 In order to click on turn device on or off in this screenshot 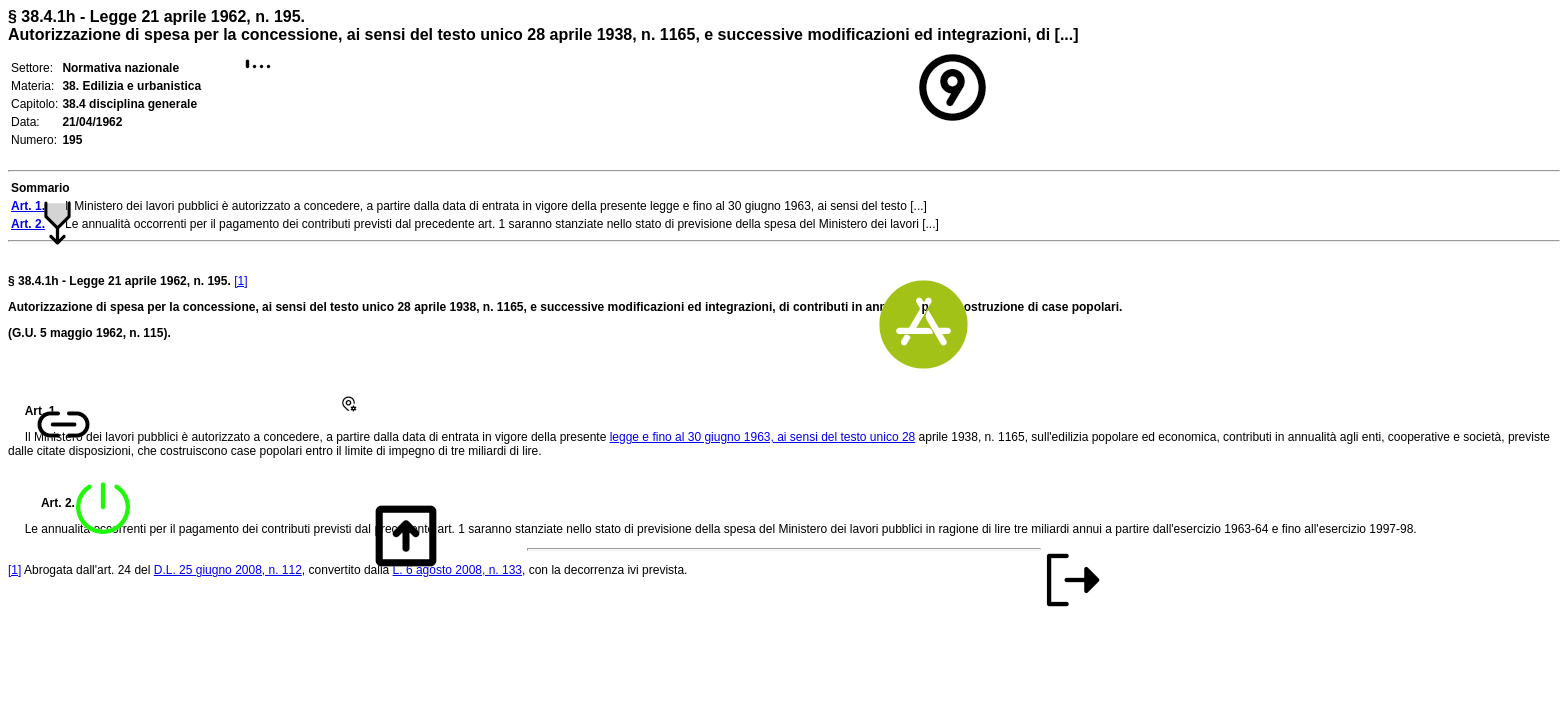, I will do `click(103, 507)`.